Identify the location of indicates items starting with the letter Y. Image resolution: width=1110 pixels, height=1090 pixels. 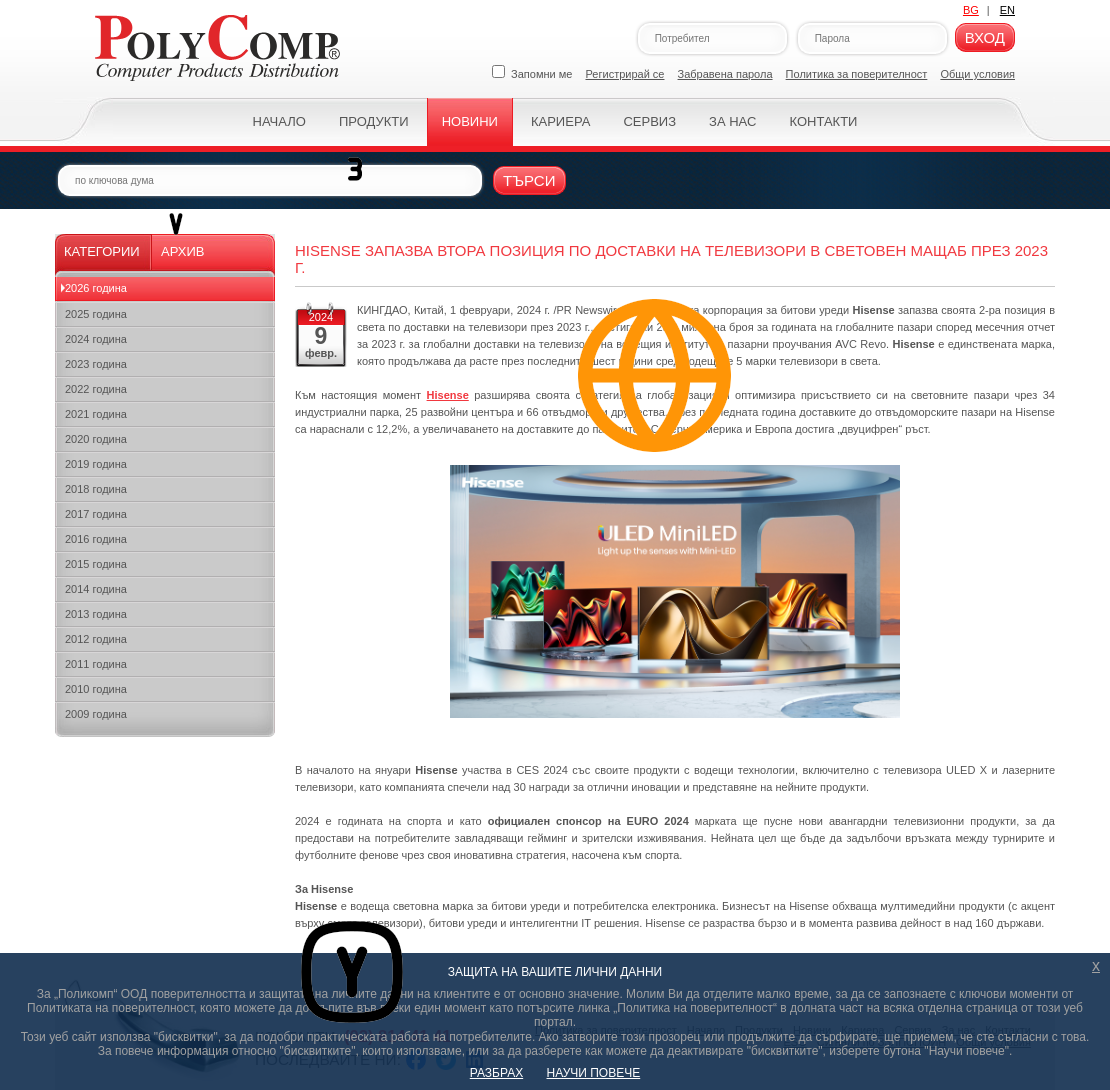
(352, 972).